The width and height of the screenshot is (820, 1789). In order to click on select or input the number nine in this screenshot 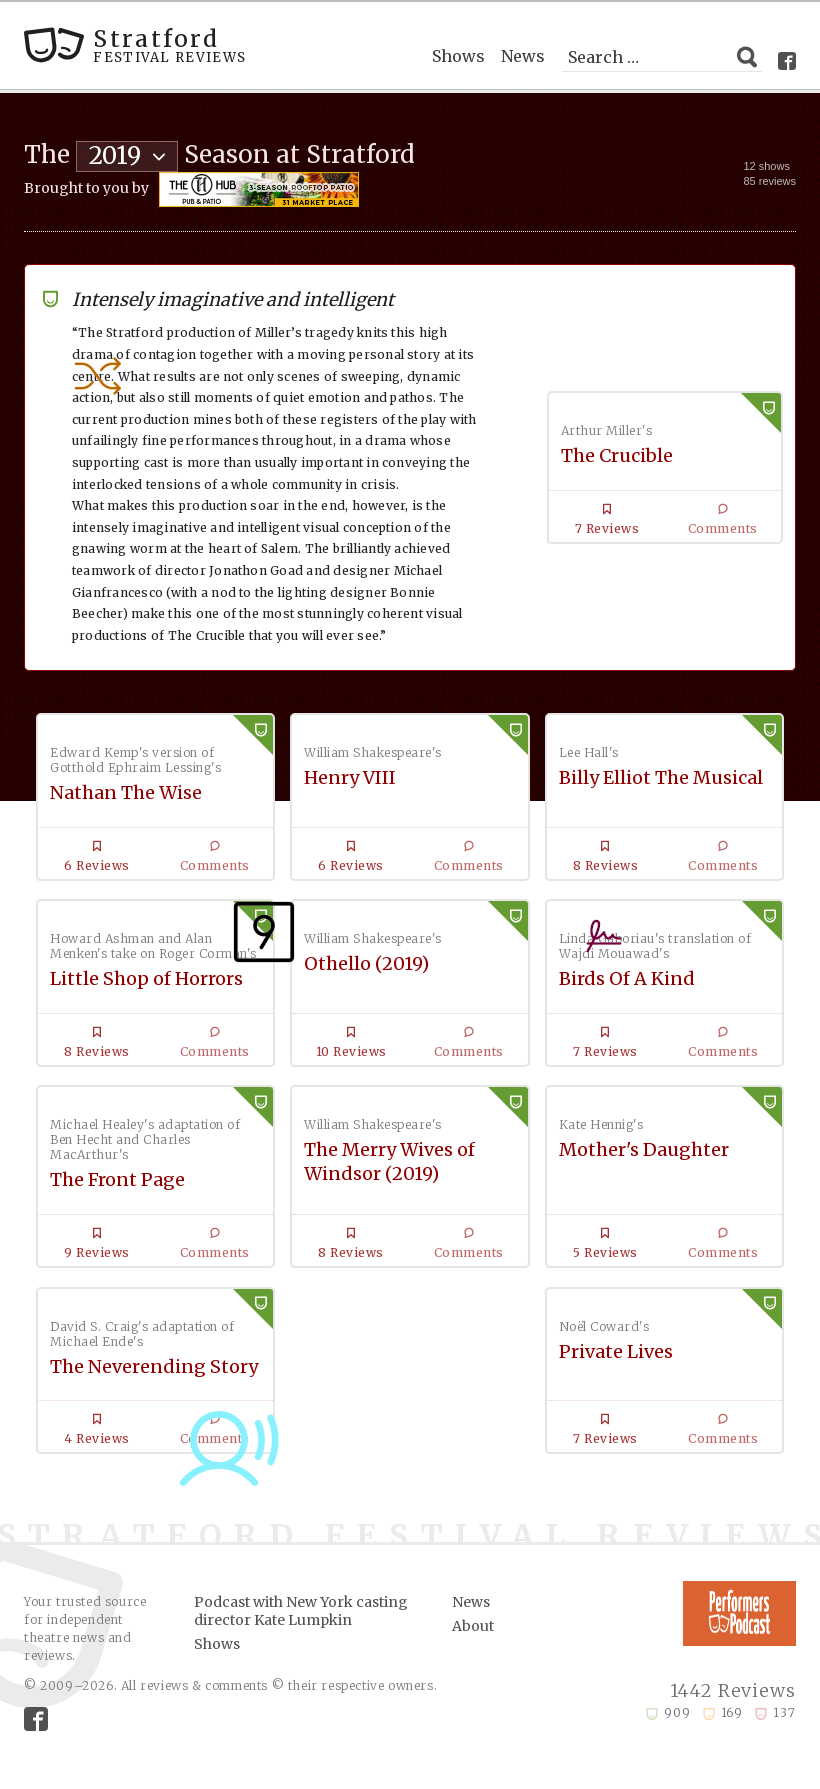, I will do `click(264, 932)`.